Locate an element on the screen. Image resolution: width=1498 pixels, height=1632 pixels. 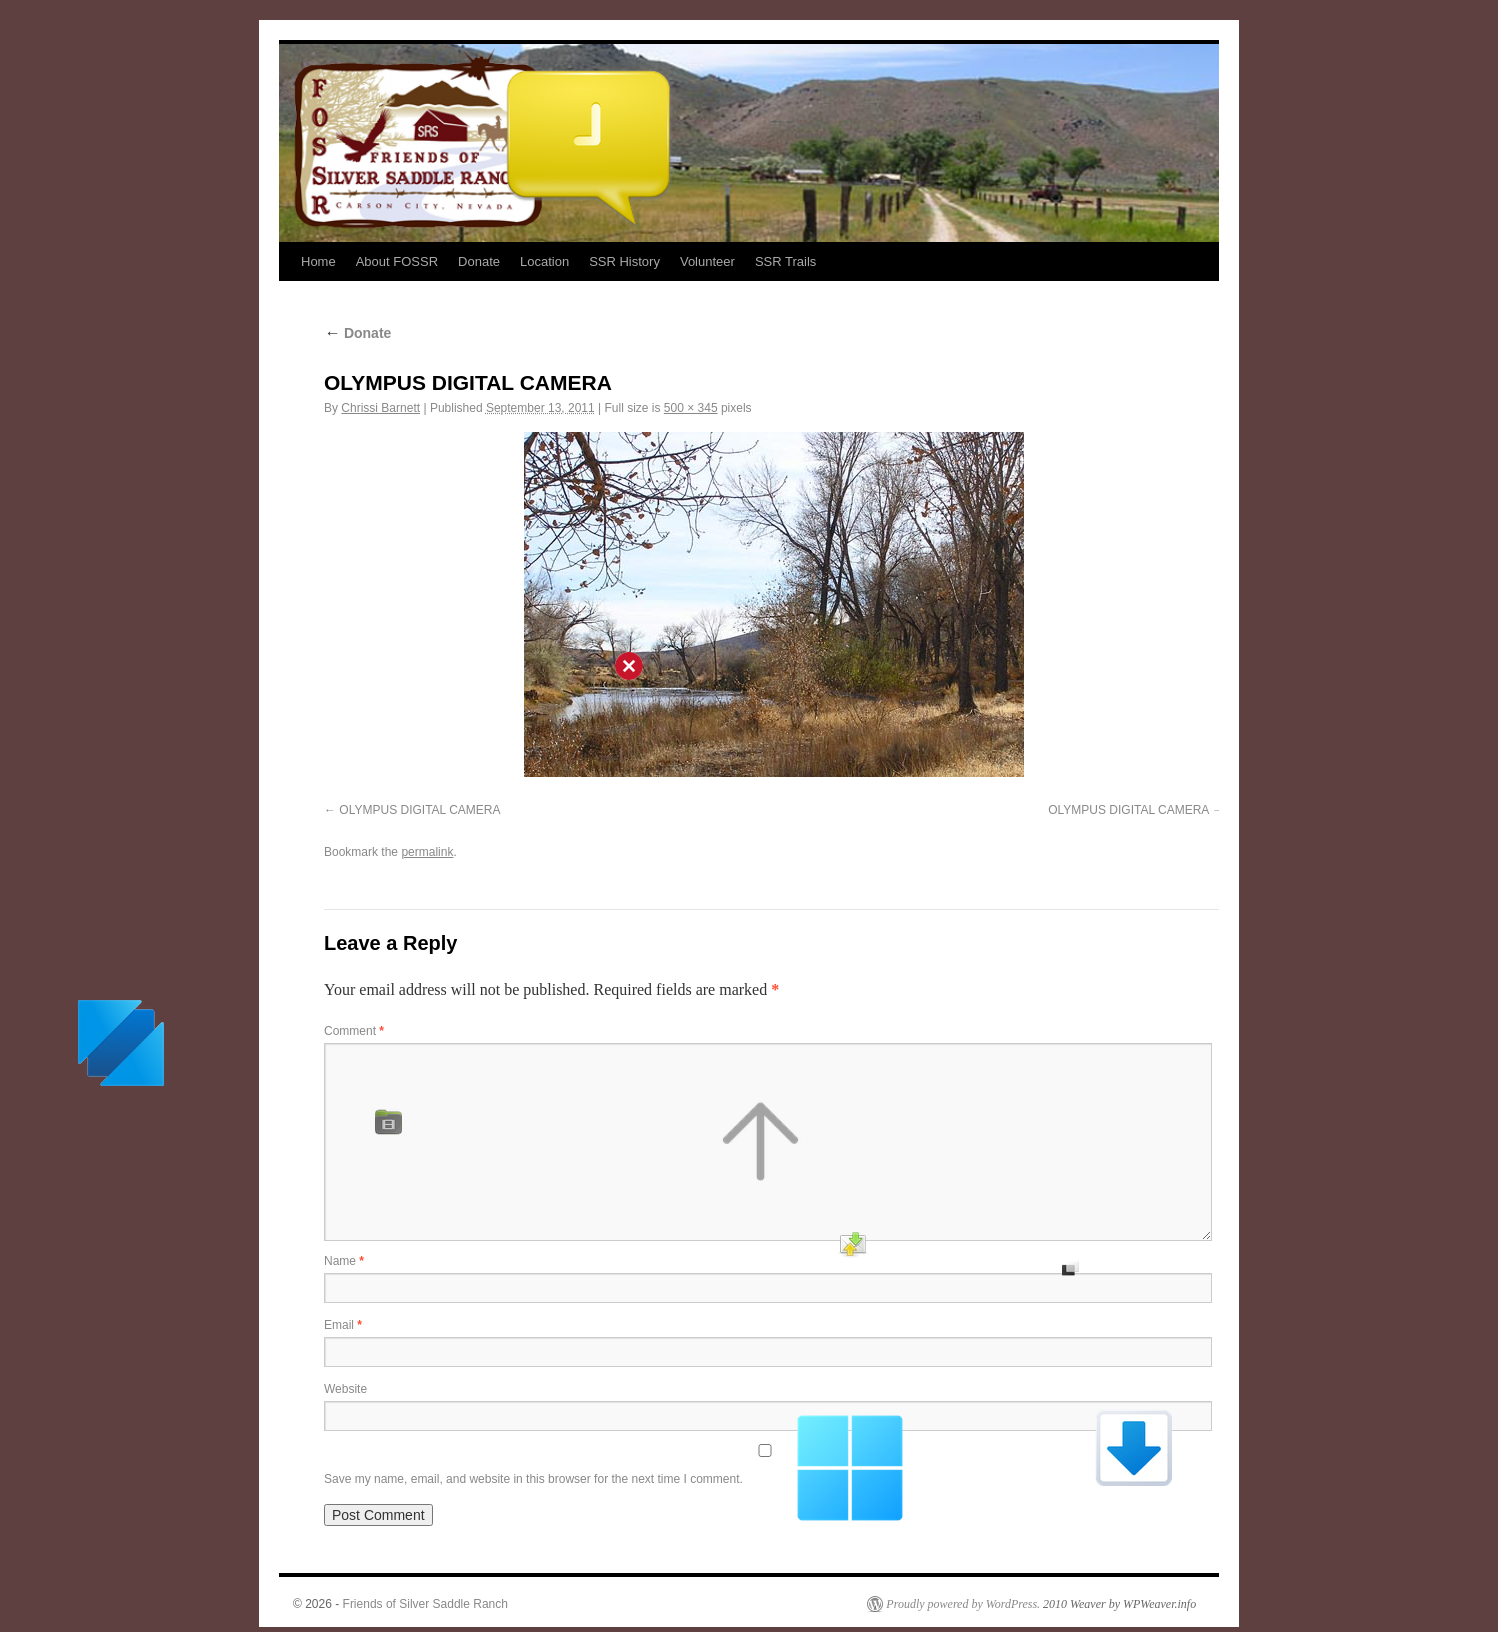
open the windows start menu is located at coordinates (850, 1468).